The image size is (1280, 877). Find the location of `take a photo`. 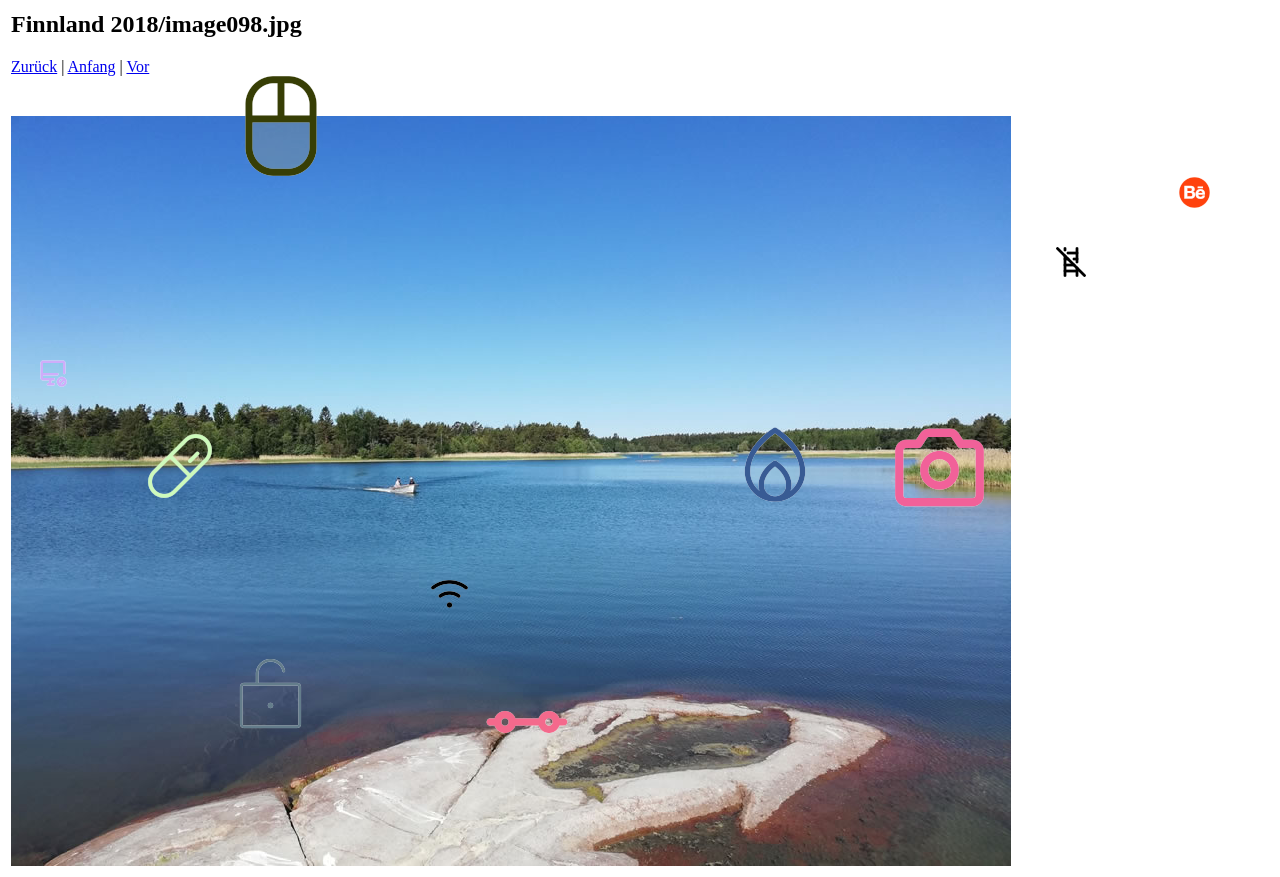

take a photo is located at coordinates (939, 467).